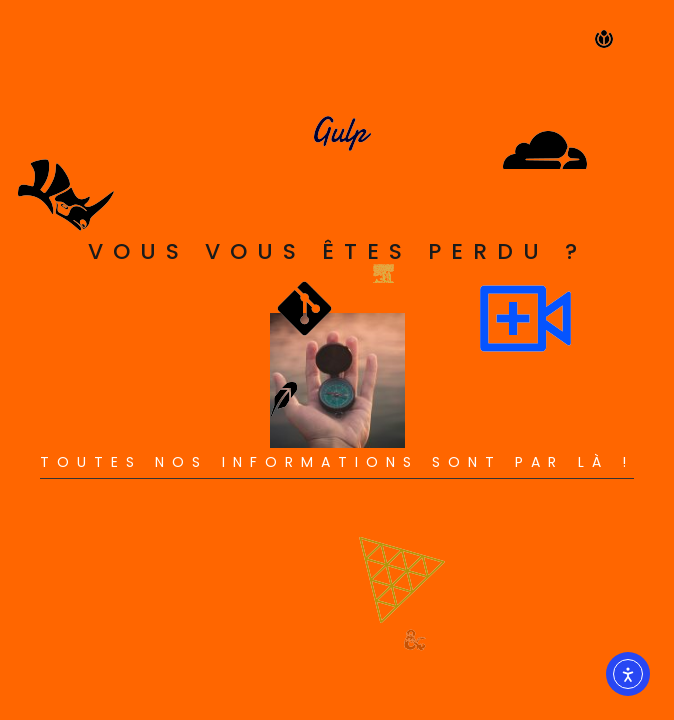 This screenshot has width=674, height=720. What do you see at coordinates (304, 308) in the screenshot?
I see `git version control logo` at bounding box center [304, 308].